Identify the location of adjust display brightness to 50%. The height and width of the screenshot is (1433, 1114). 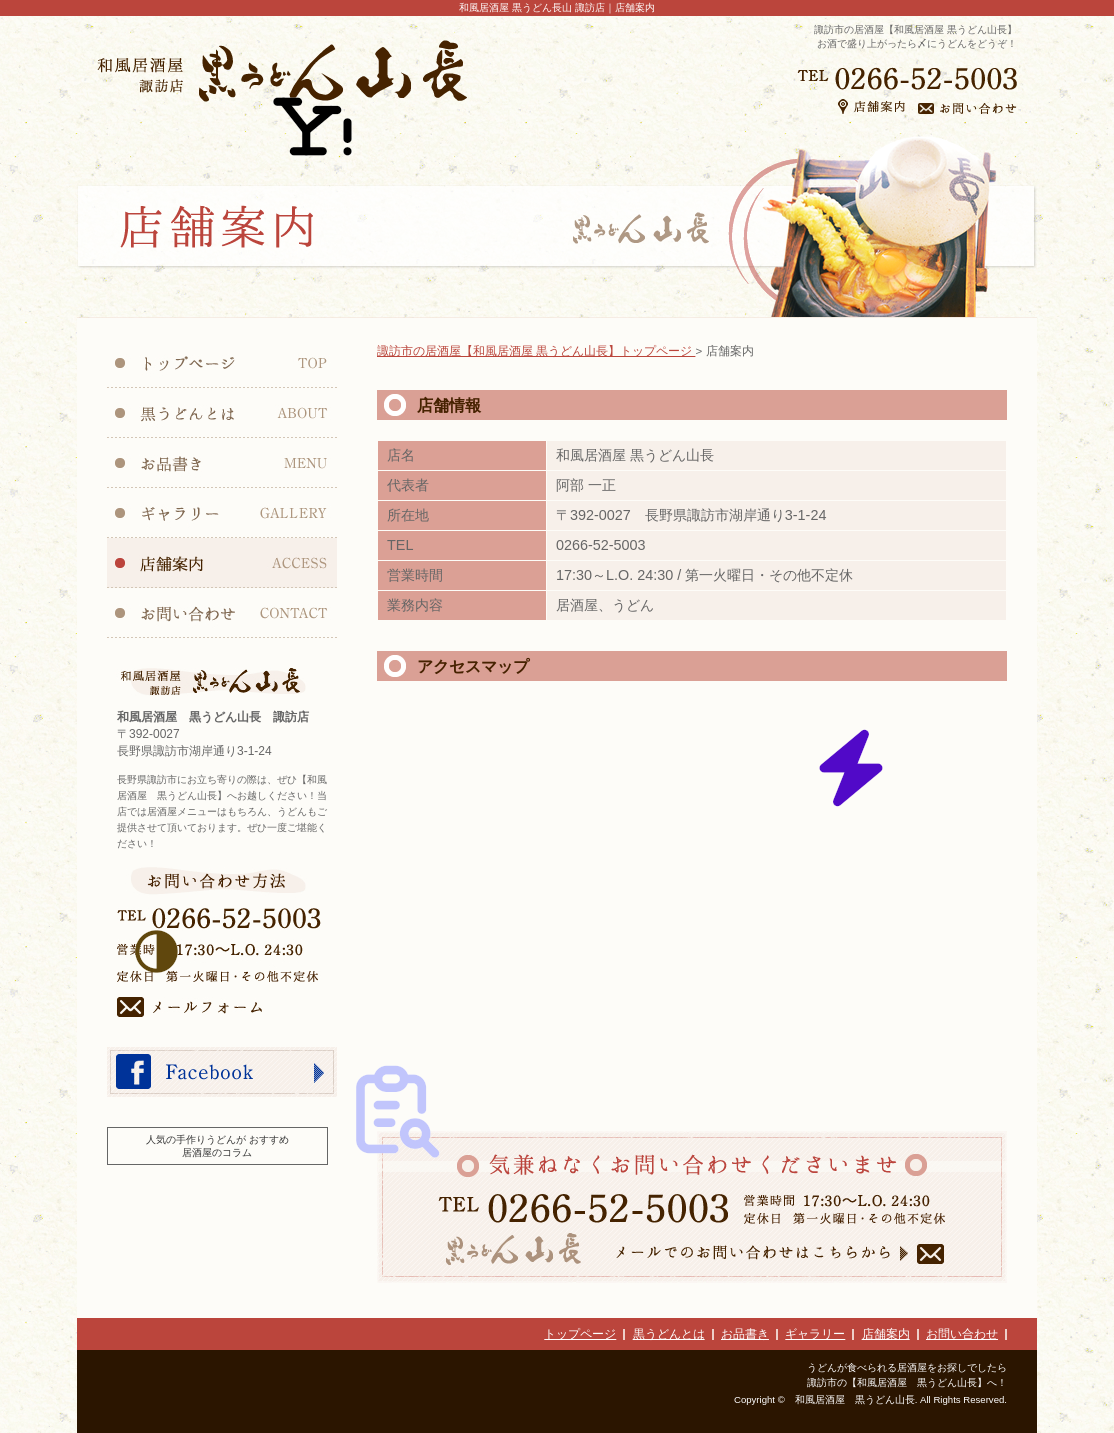
(156, 951).